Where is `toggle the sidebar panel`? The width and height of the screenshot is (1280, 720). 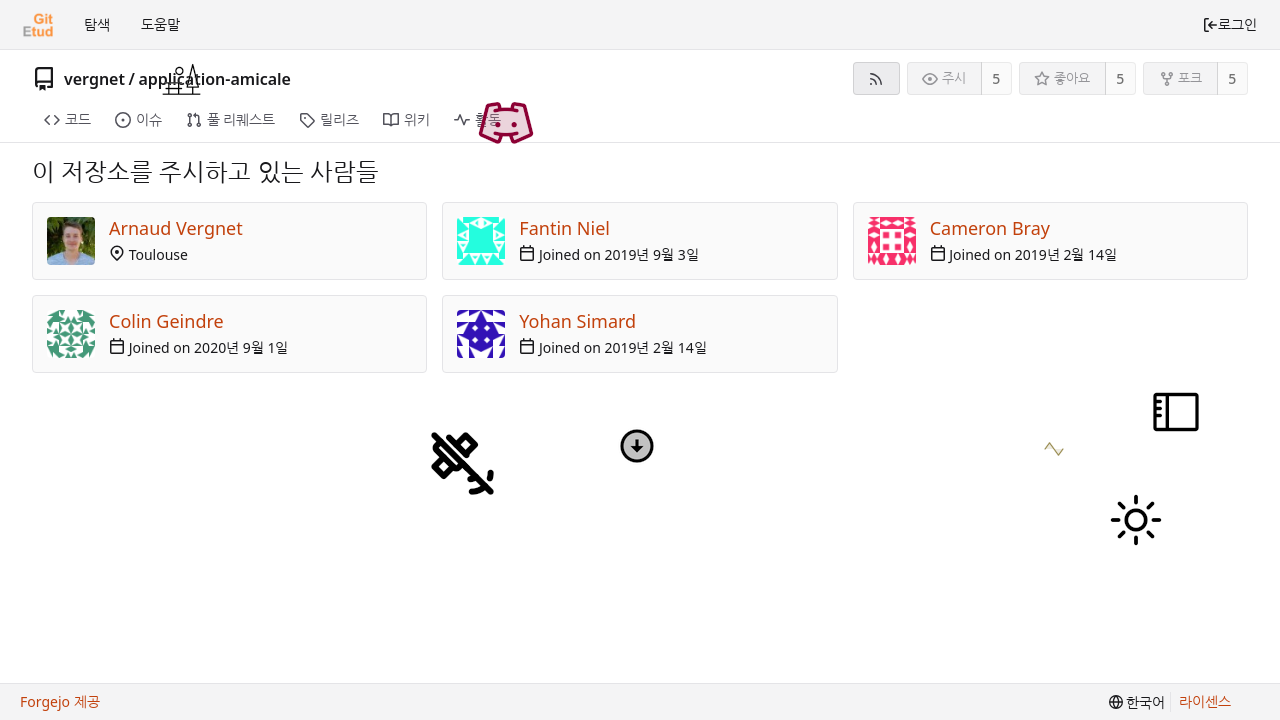 toggle the sidebar panel is located at coordinates (1176, 412).